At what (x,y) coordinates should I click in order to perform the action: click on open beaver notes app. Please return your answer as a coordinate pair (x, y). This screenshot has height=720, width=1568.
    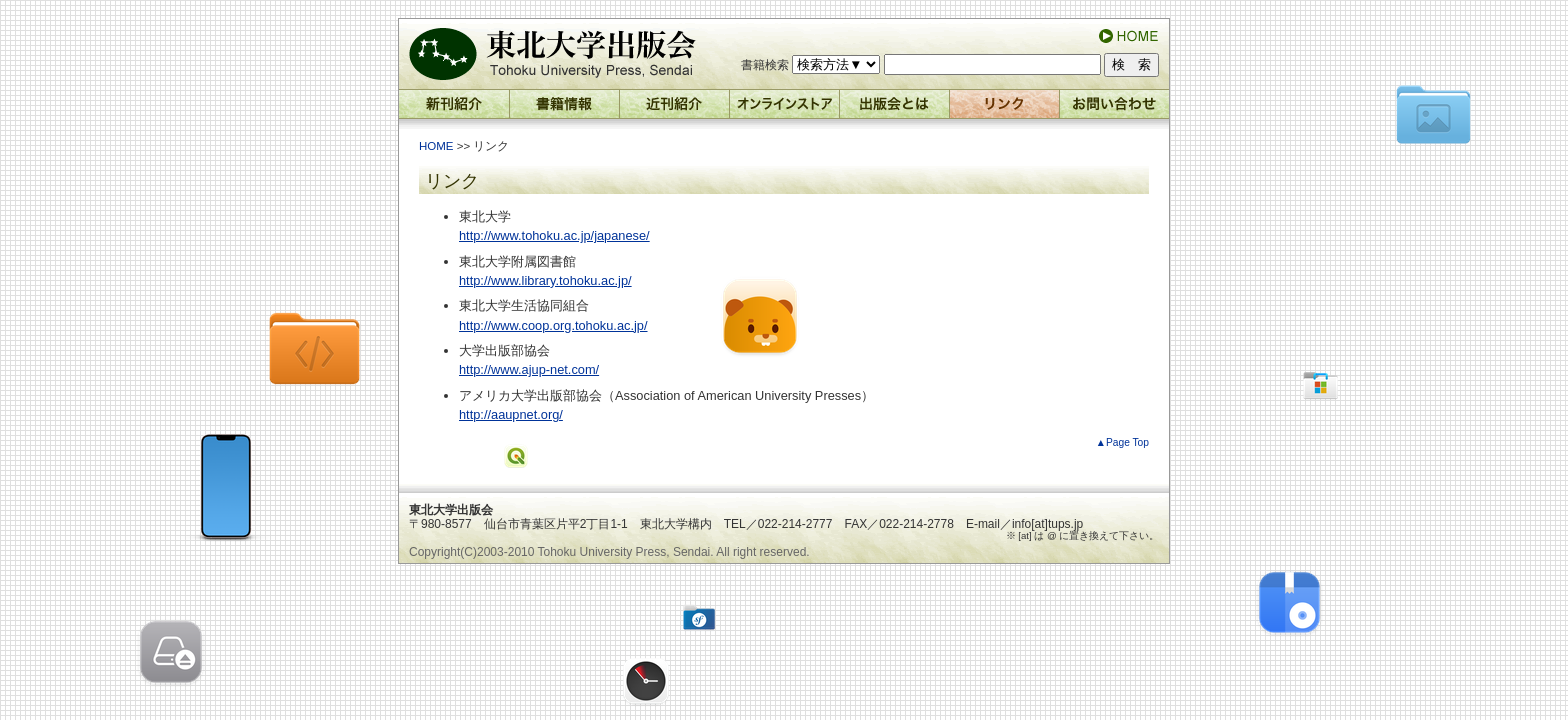
    Looking at the image, I should click on (760, 316).